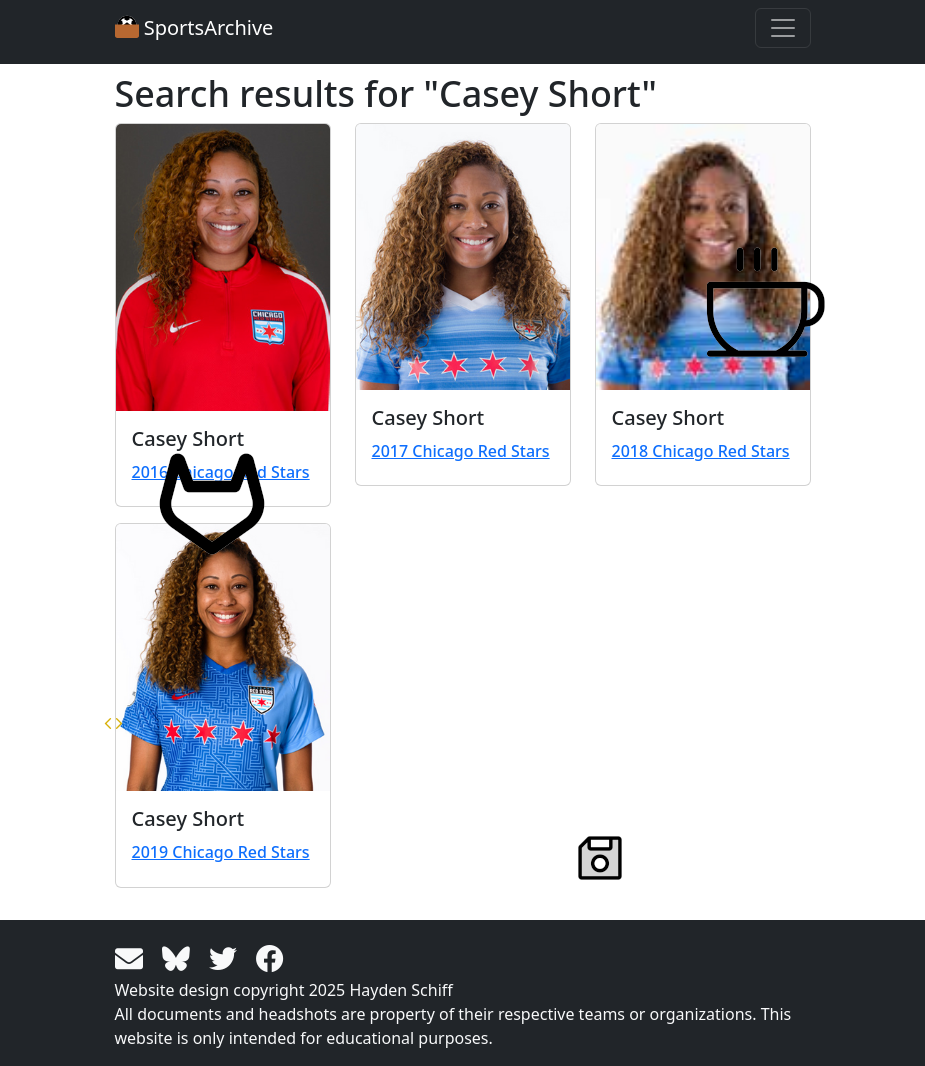 The image size is (925, 1066). I want to click on find nearby coffee shops or cafés, so click(761, 306).